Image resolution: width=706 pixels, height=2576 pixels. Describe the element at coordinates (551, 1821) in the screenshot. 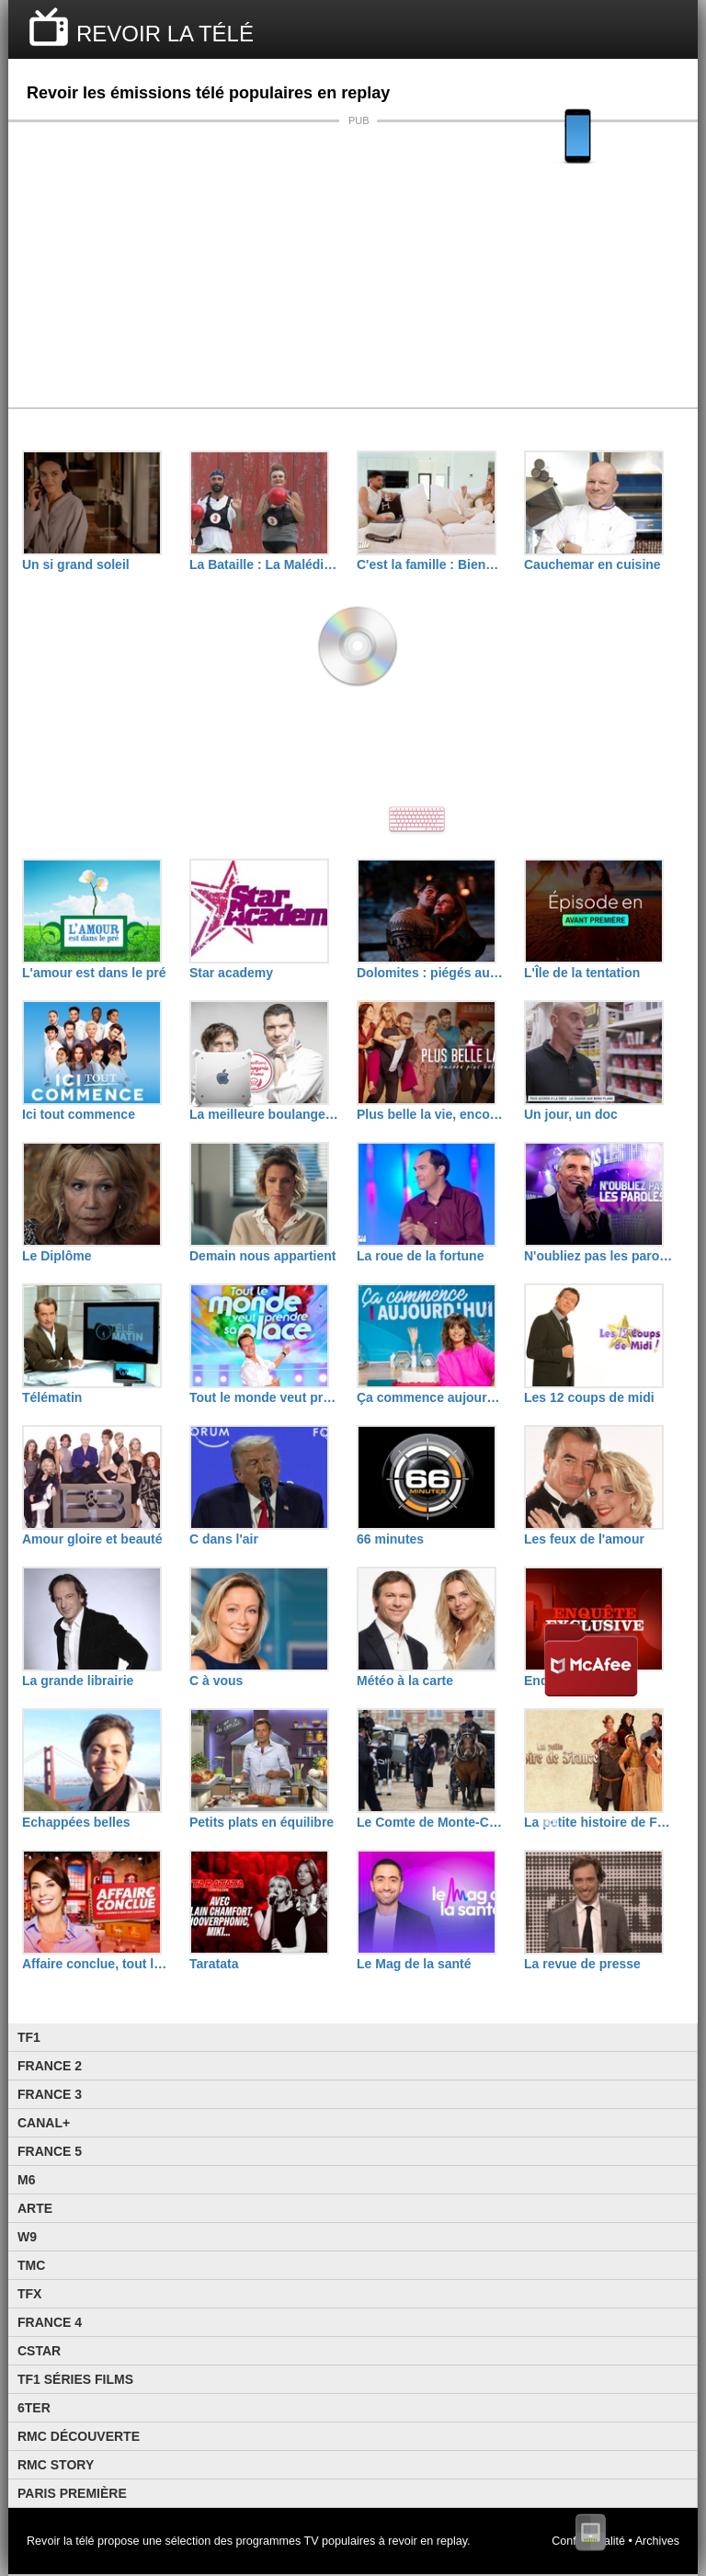

I see `access your favorites folder in the media library` at that location.